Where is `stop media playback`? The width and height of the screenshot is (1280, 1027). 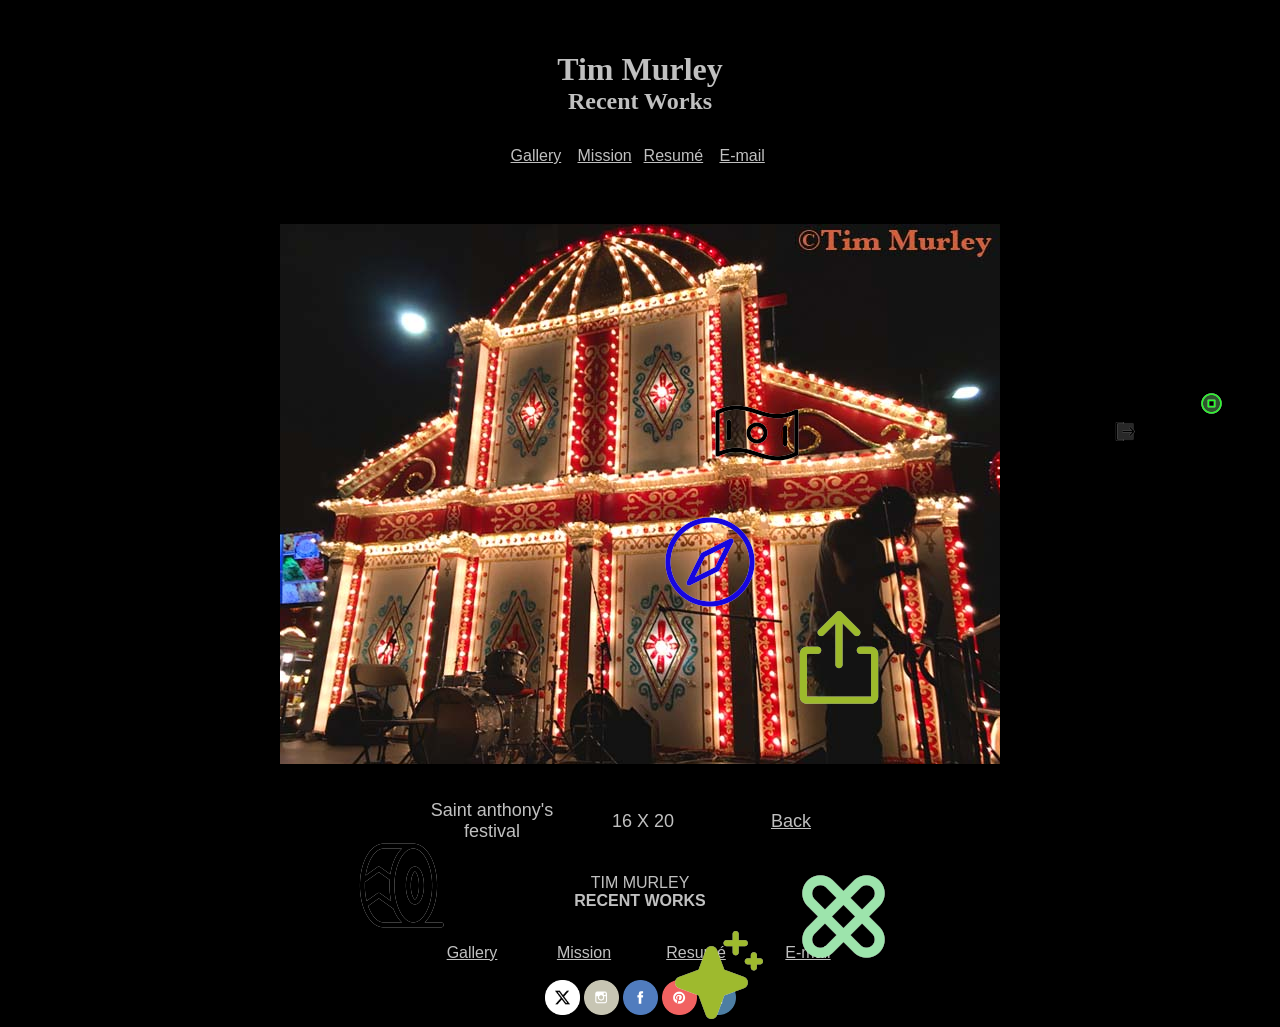
stop media playback is located at coordinates (1211, 403).